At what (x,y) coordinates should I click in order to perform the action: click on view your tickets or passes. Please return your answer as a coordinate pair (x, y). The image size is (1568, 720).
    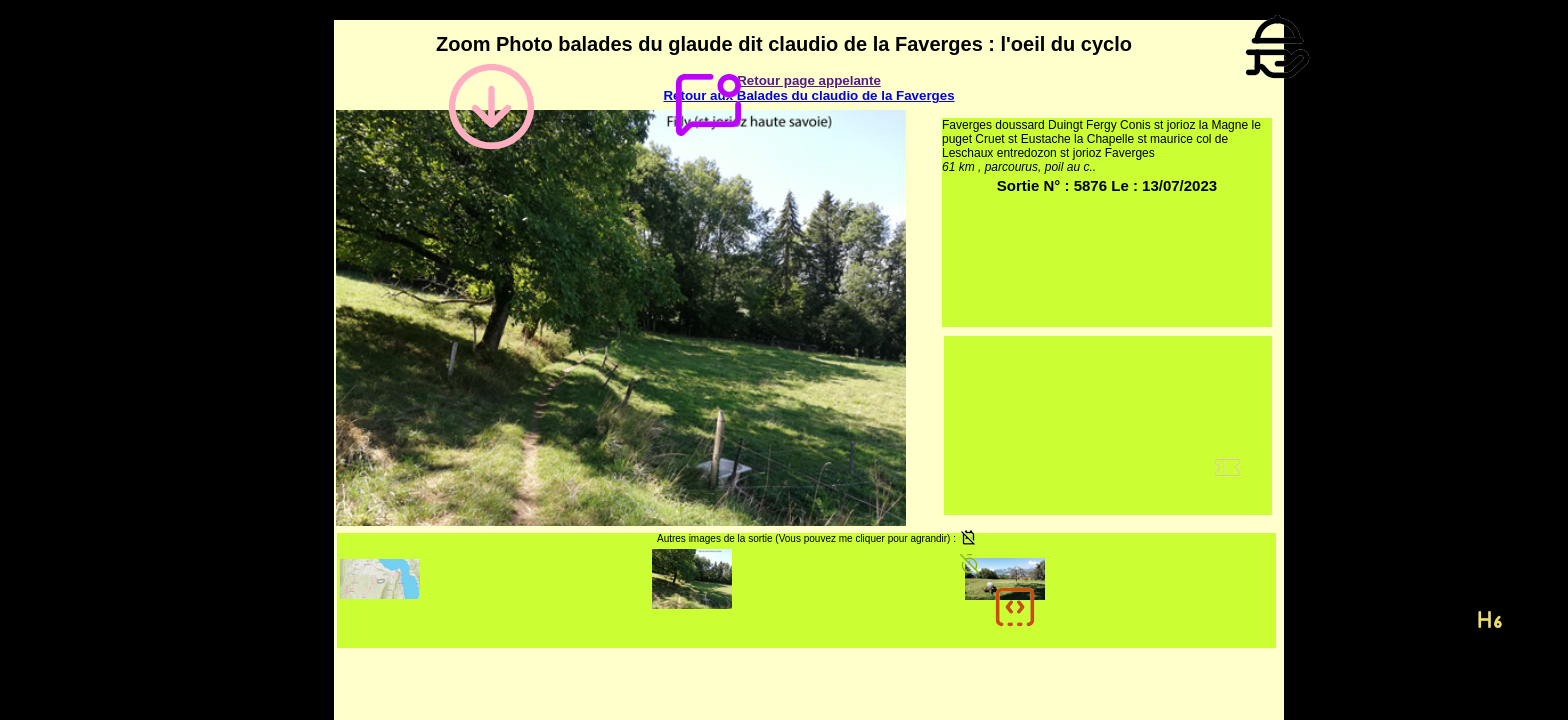
    Looking at the image, I should click on (1227, 467).